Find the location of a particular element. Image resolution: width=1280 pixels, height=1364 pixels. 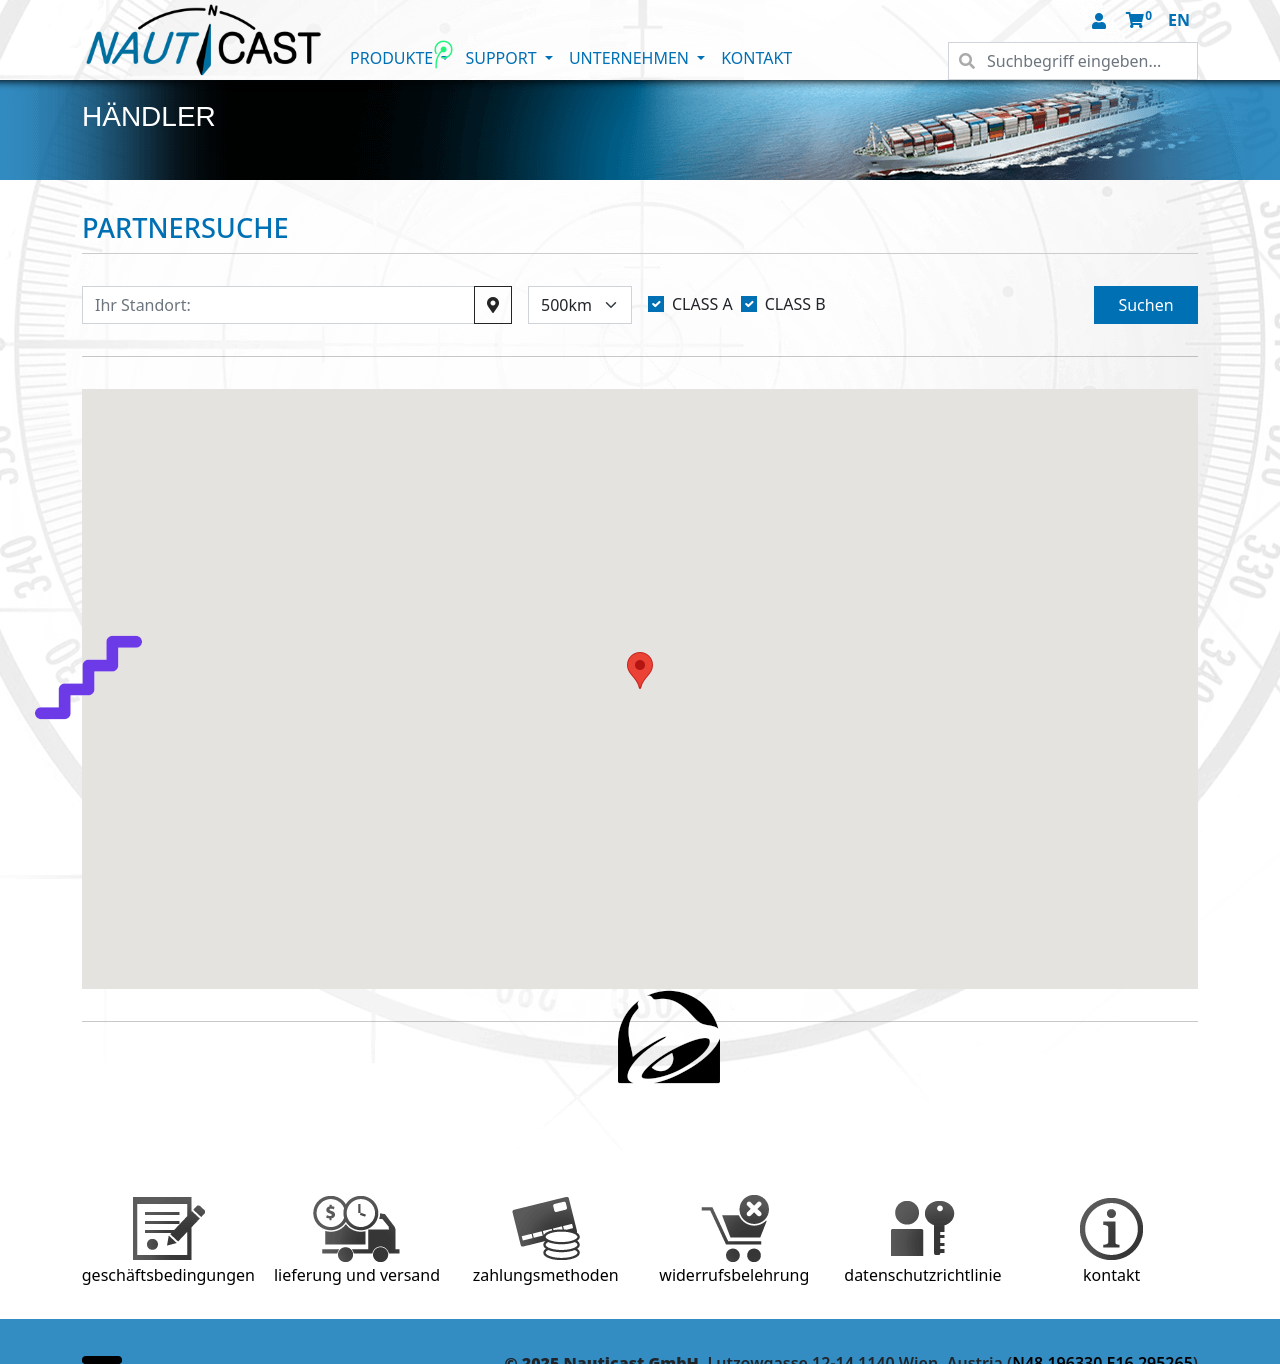

open tencent weibo app is located at coordinates (443, 54).